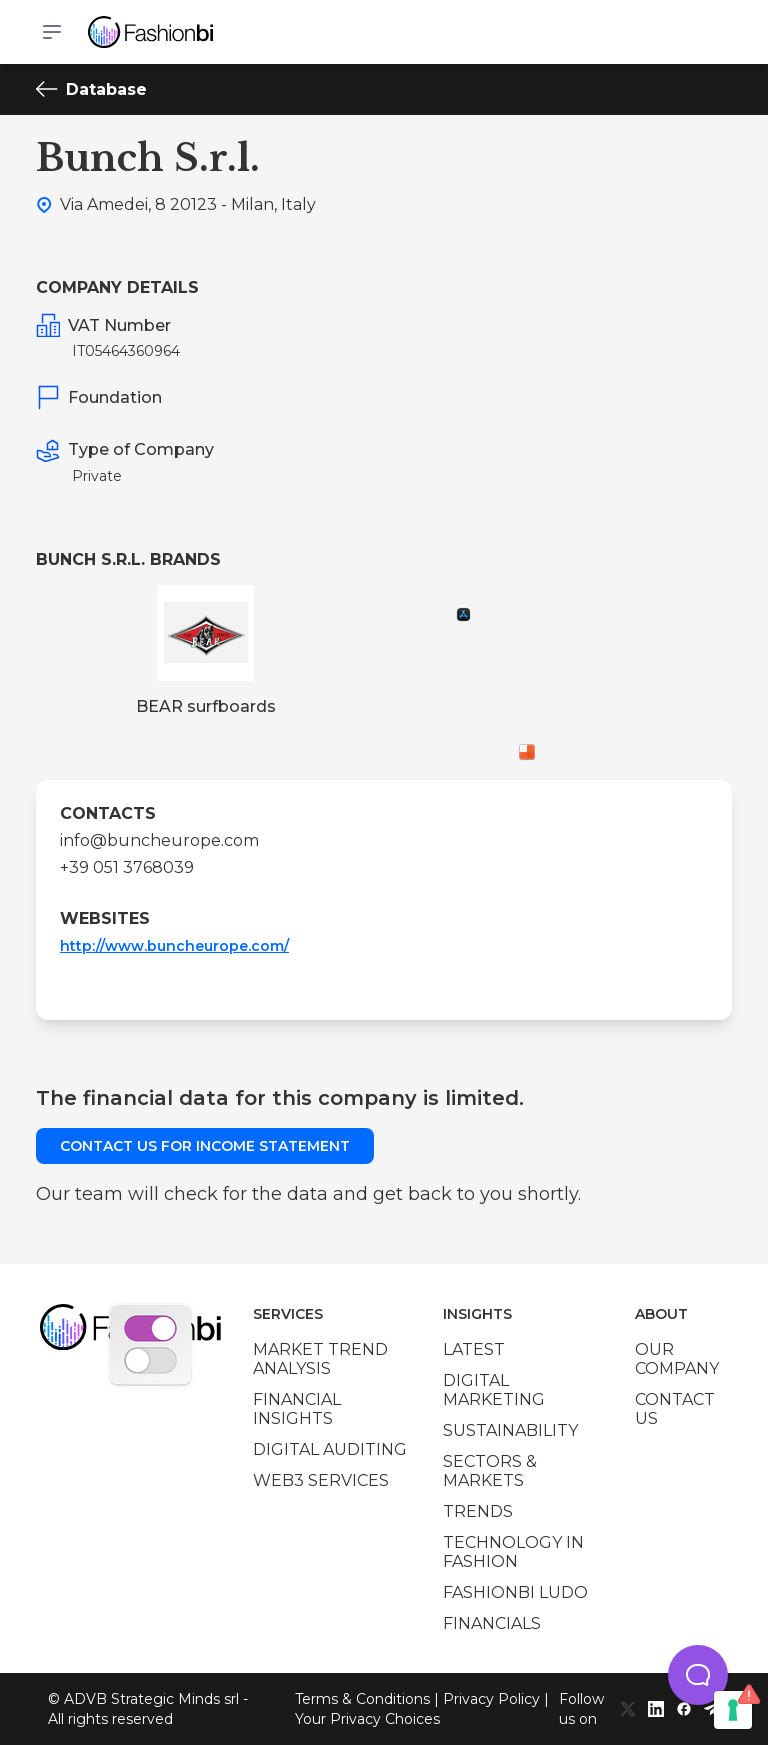  I want to click on switch to the top-left workspace, so click(527, 752).